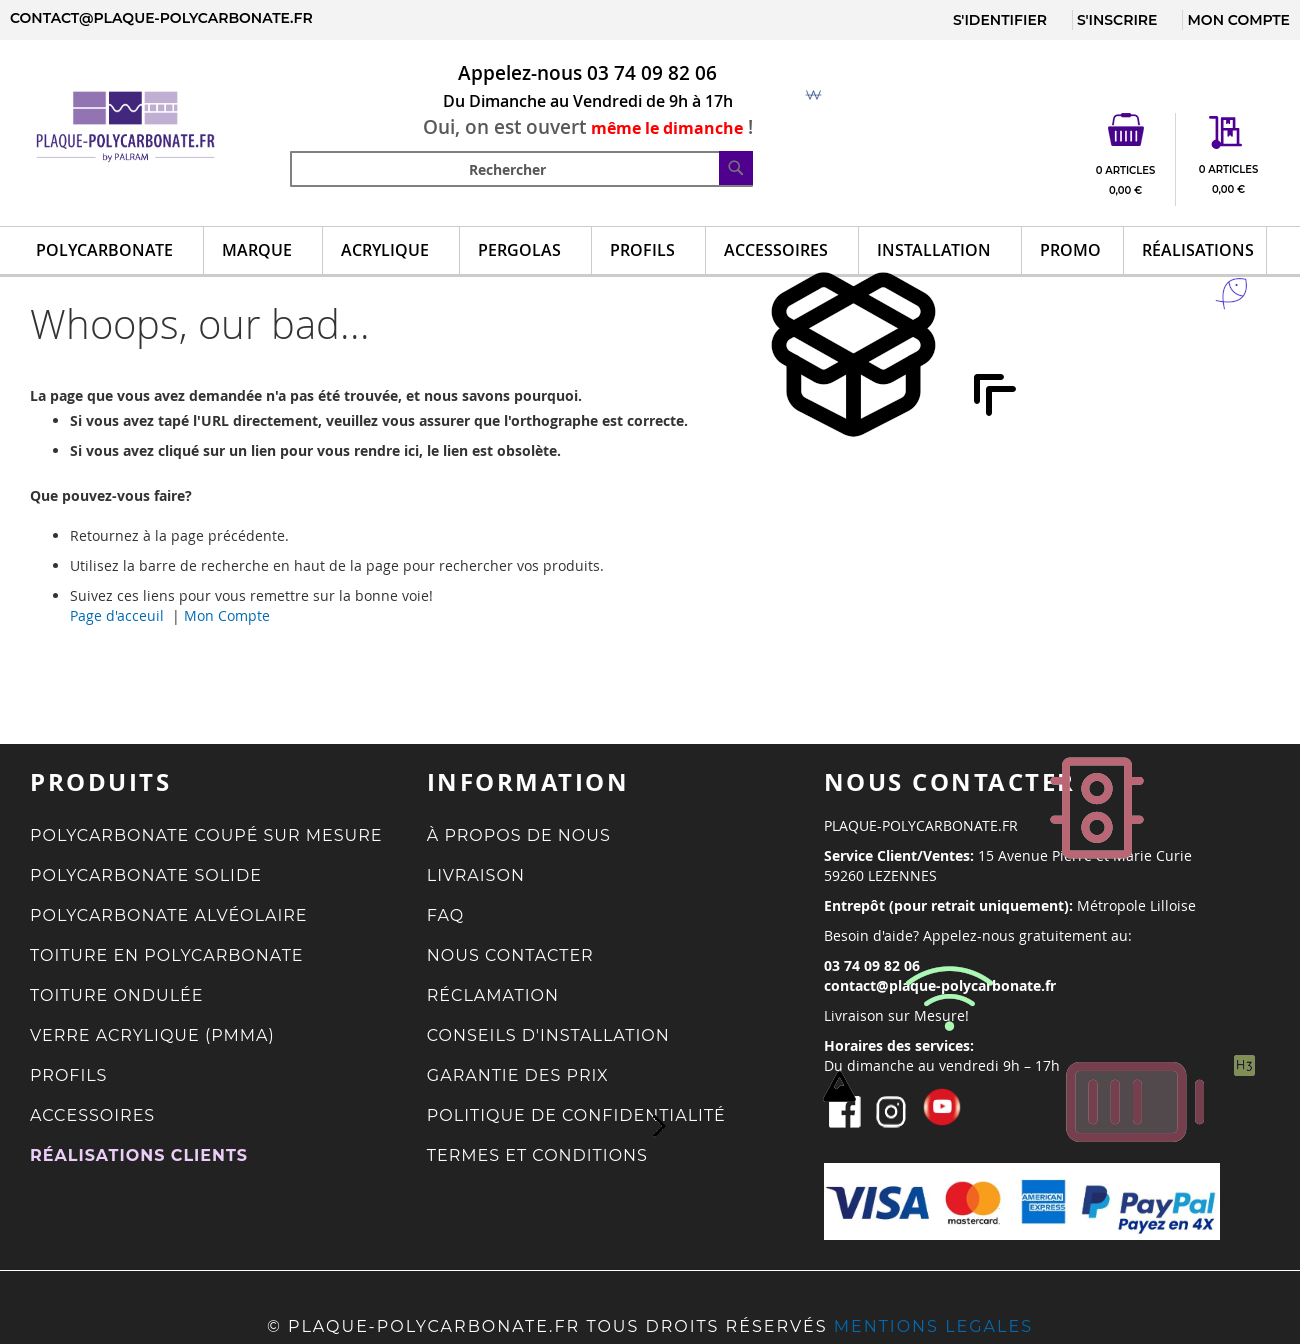 The height and width of the screenshot is (1344, 1300). I want to click on indicates moderate wifi signal strength, so click(949, 982).